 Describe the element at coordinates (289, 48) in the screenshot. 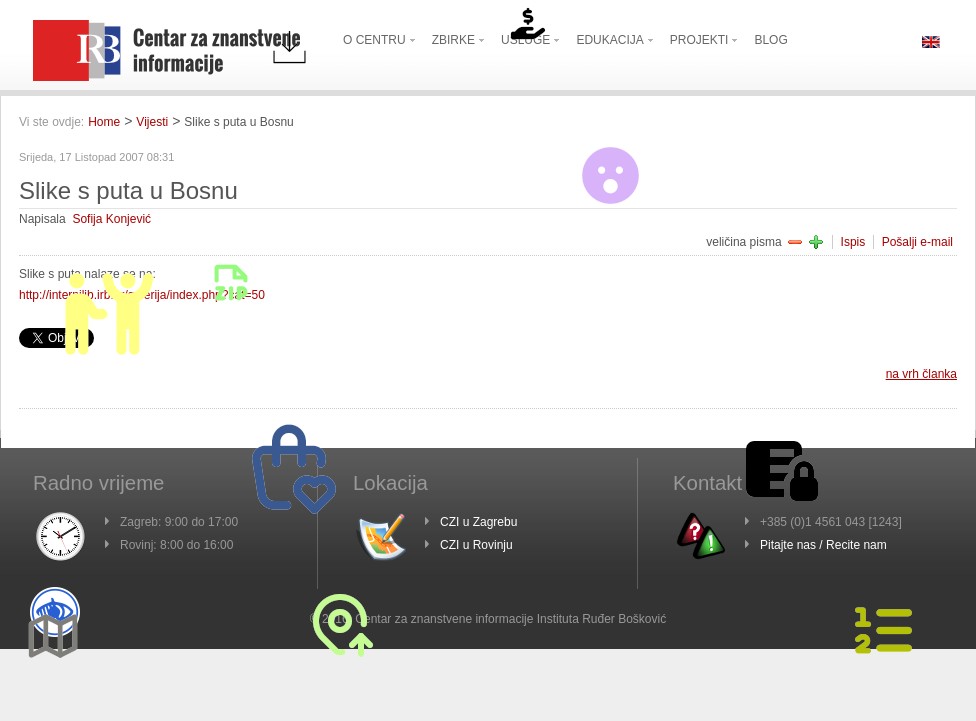

I see `download a file` at that location.